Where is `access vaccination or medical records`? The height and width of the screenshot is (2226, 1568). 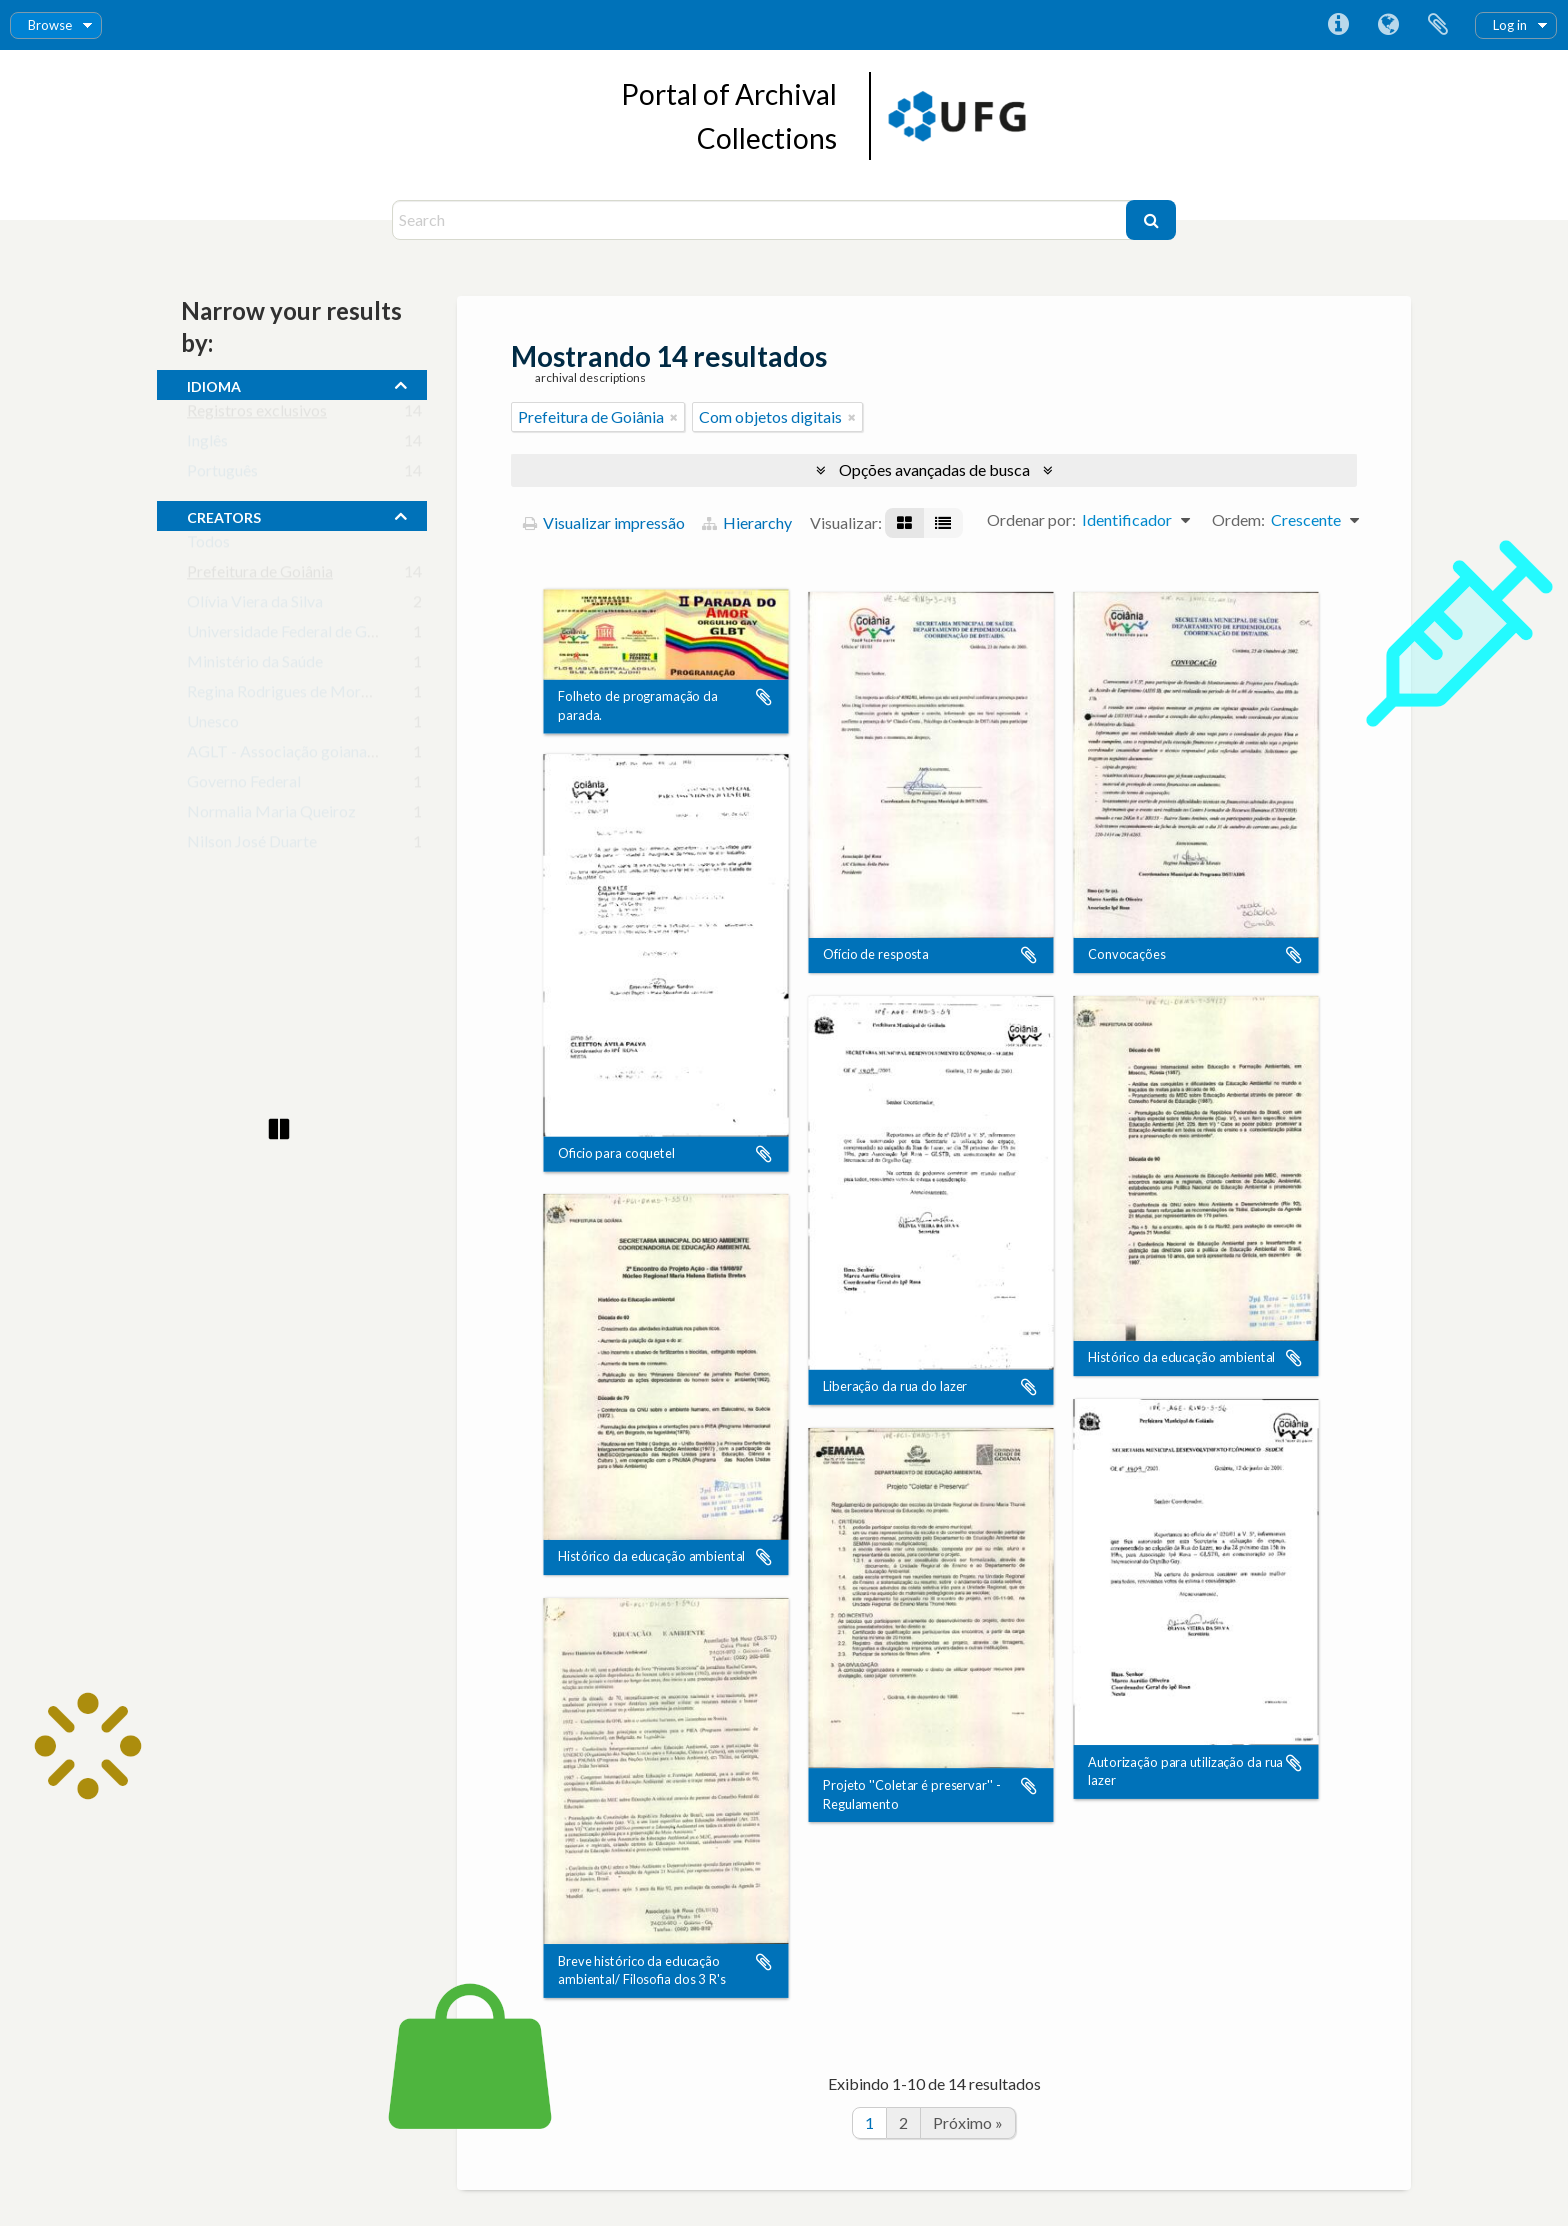
access vaccination or medical records is located at coordinates (1459, 633).